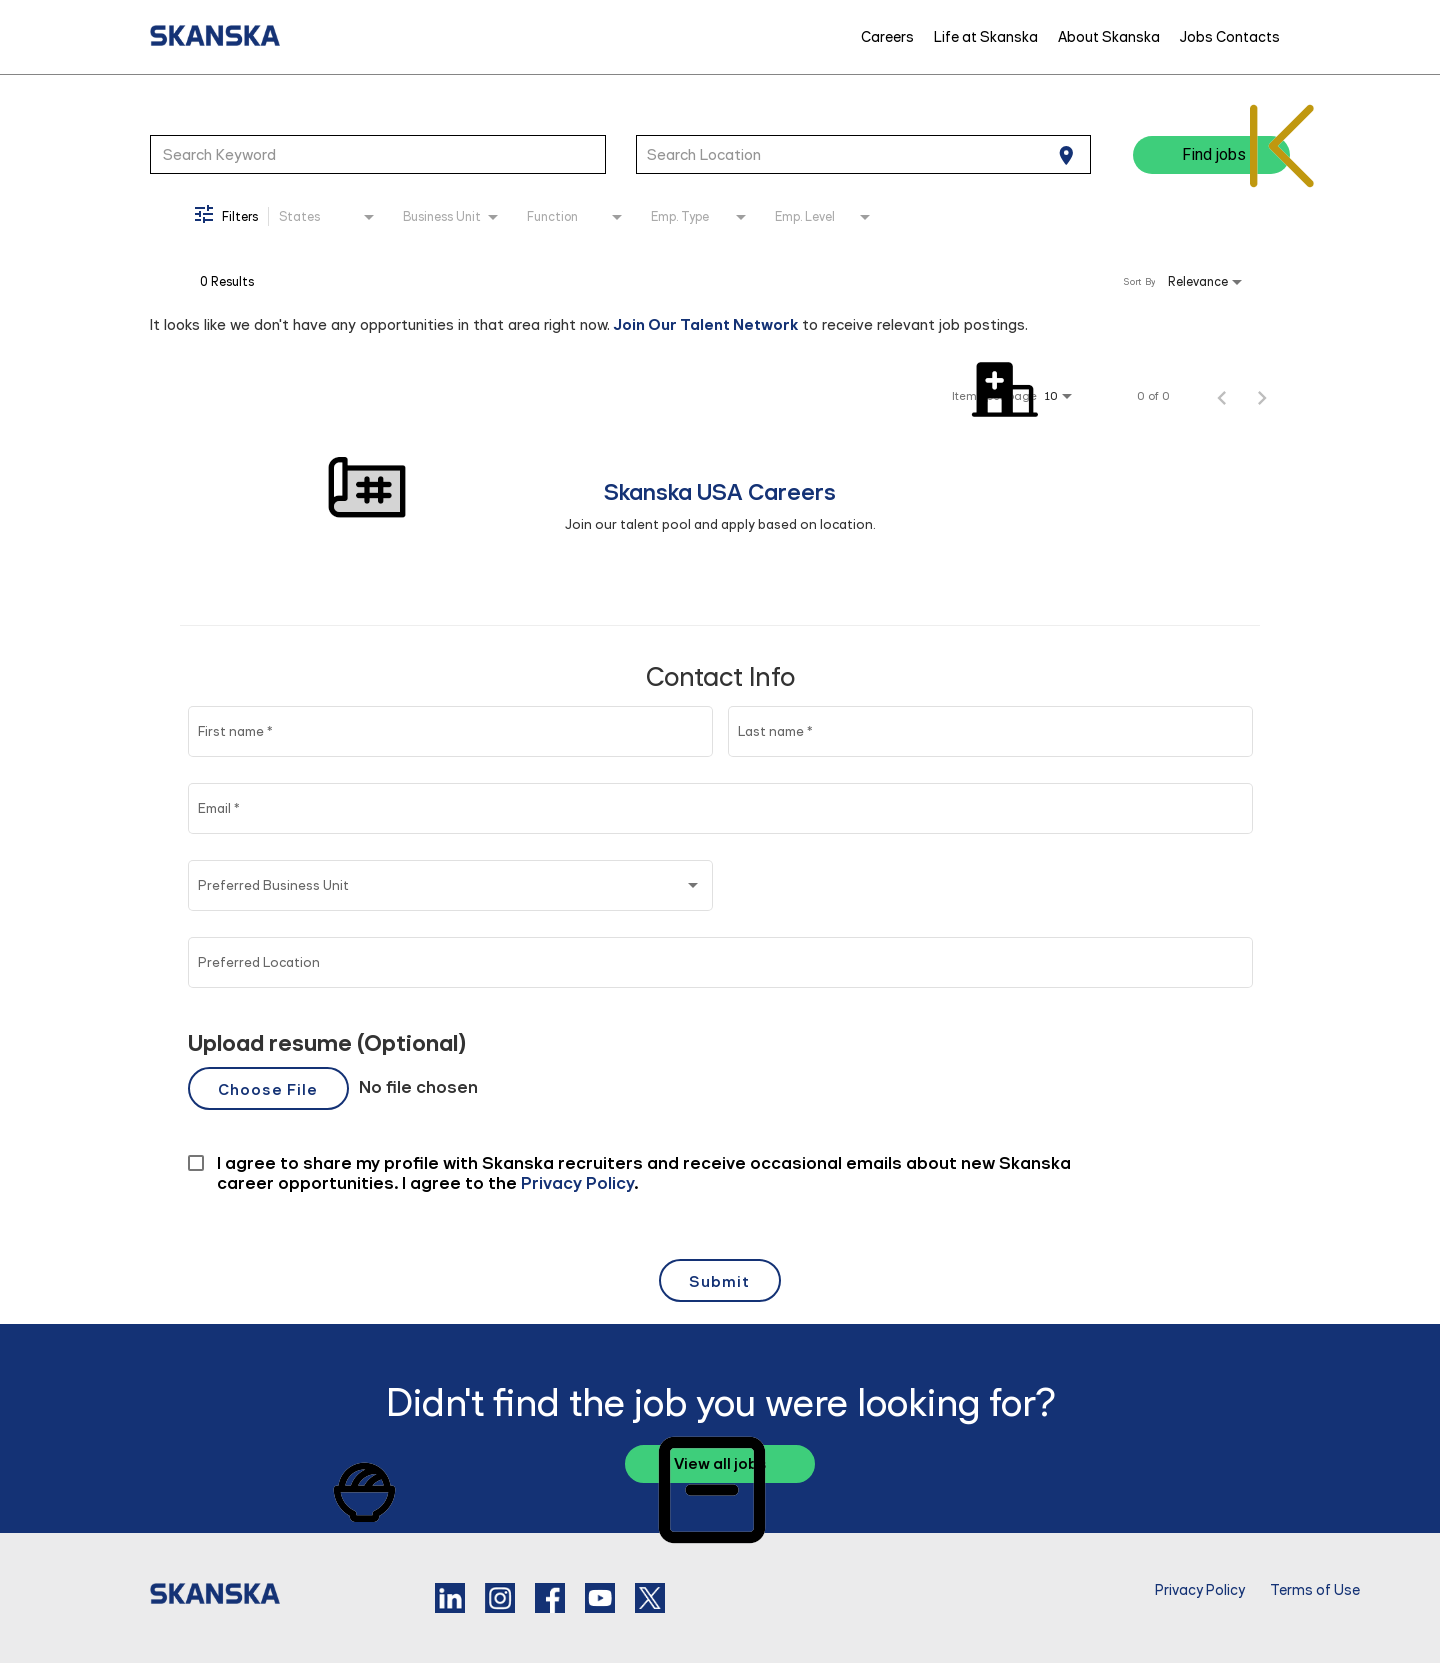  Describe the element at coordinates (1280, 146) in the screenshot. I see `go to the beginning or first item` at that location.